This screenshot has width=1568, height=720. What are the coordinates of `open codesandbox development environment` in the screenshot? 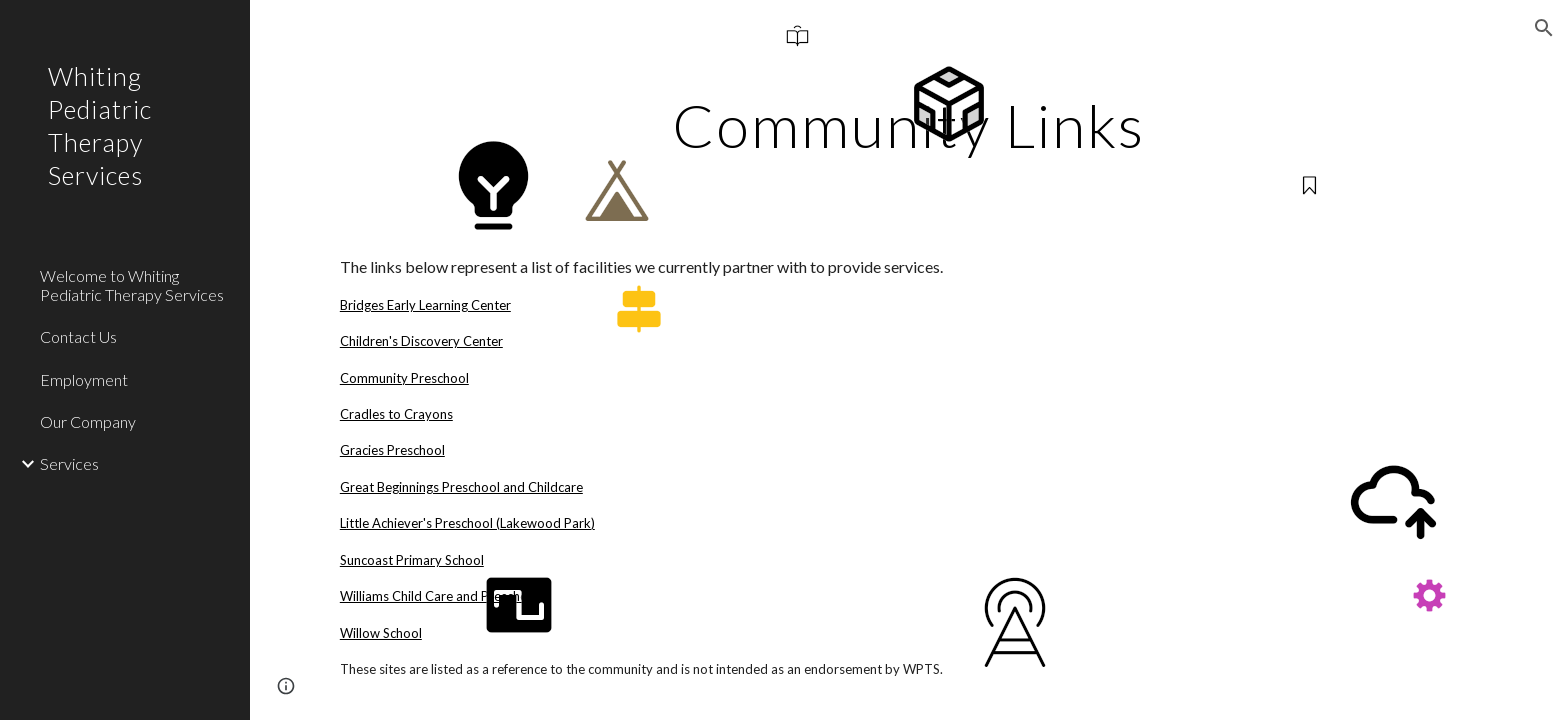 It's located at (949, 104).